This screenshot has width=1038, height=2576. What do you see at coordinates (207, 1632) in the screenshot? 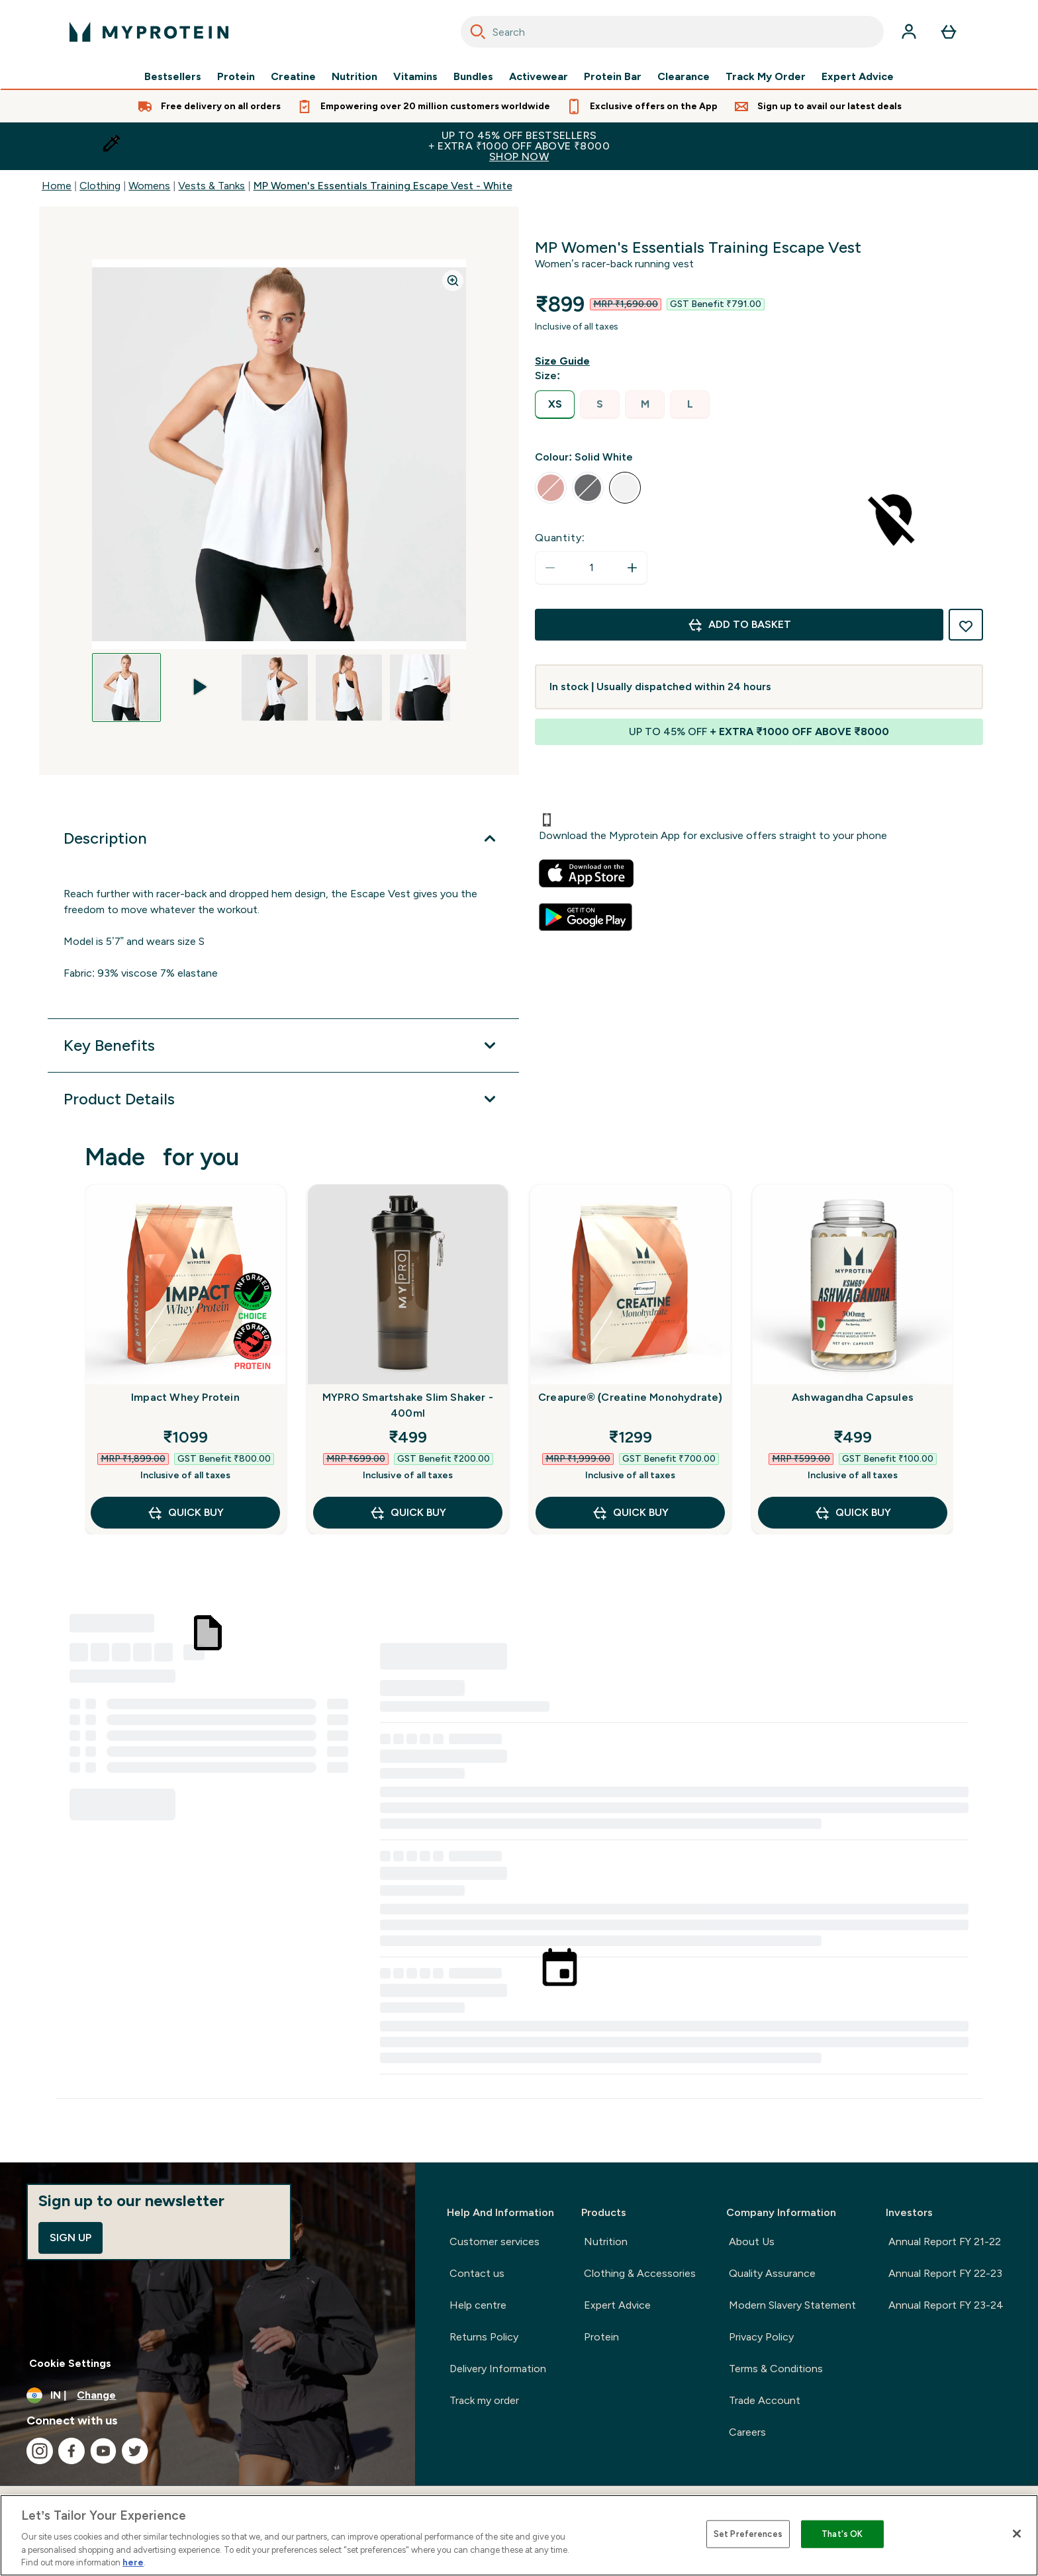
I see `insert or attach a file` at bounding box center [207, 1632].